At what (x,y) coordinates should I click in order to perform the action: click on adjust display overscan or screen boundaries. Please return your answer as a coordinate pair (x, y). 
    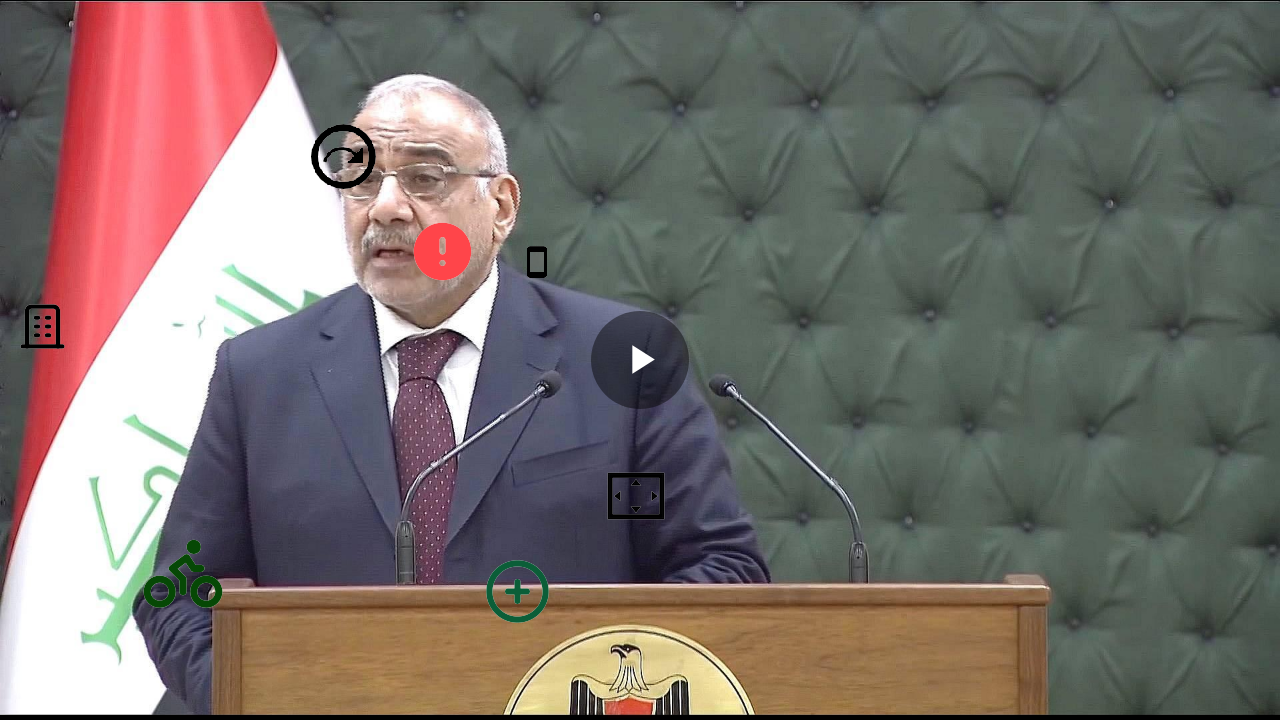
    Looking at the image, I should click on (636, 496).